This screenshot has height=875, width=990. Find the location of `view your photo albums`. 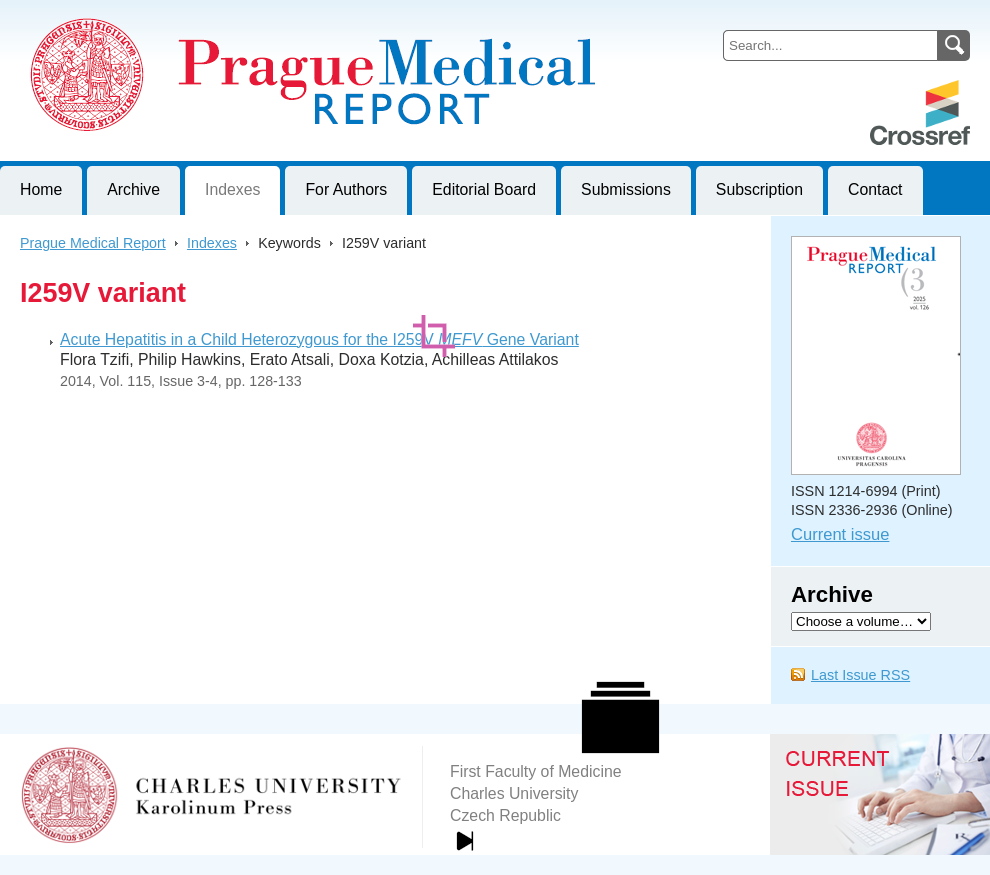

view your photo albums is located at coordinates (620, 717).